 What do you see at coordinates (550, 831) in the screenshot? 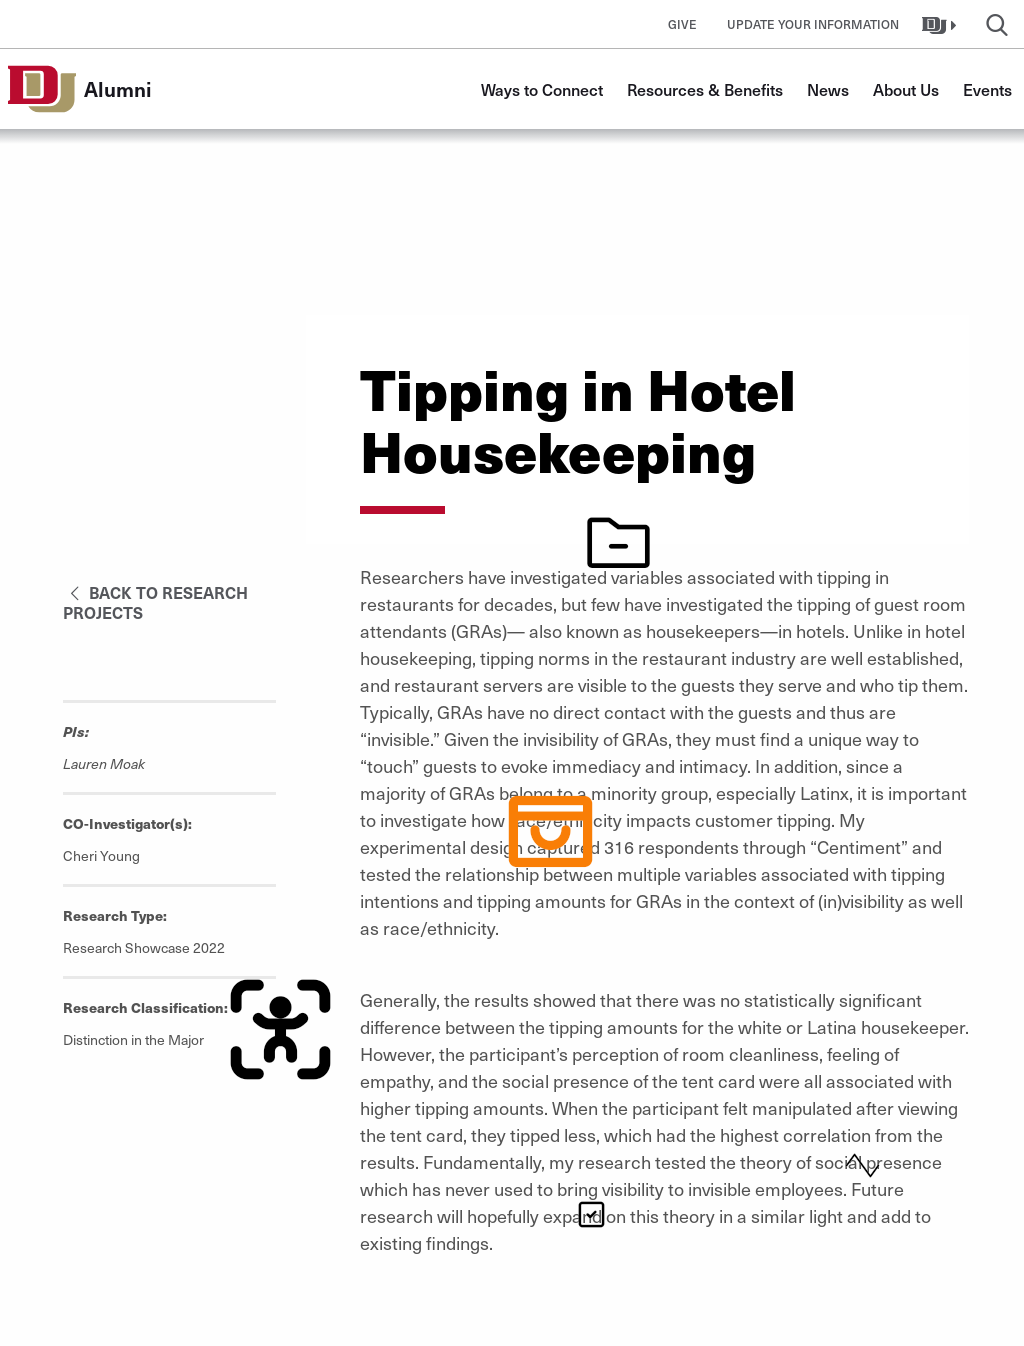
I see `view your shopping bag` at bounding box center [550, 831].